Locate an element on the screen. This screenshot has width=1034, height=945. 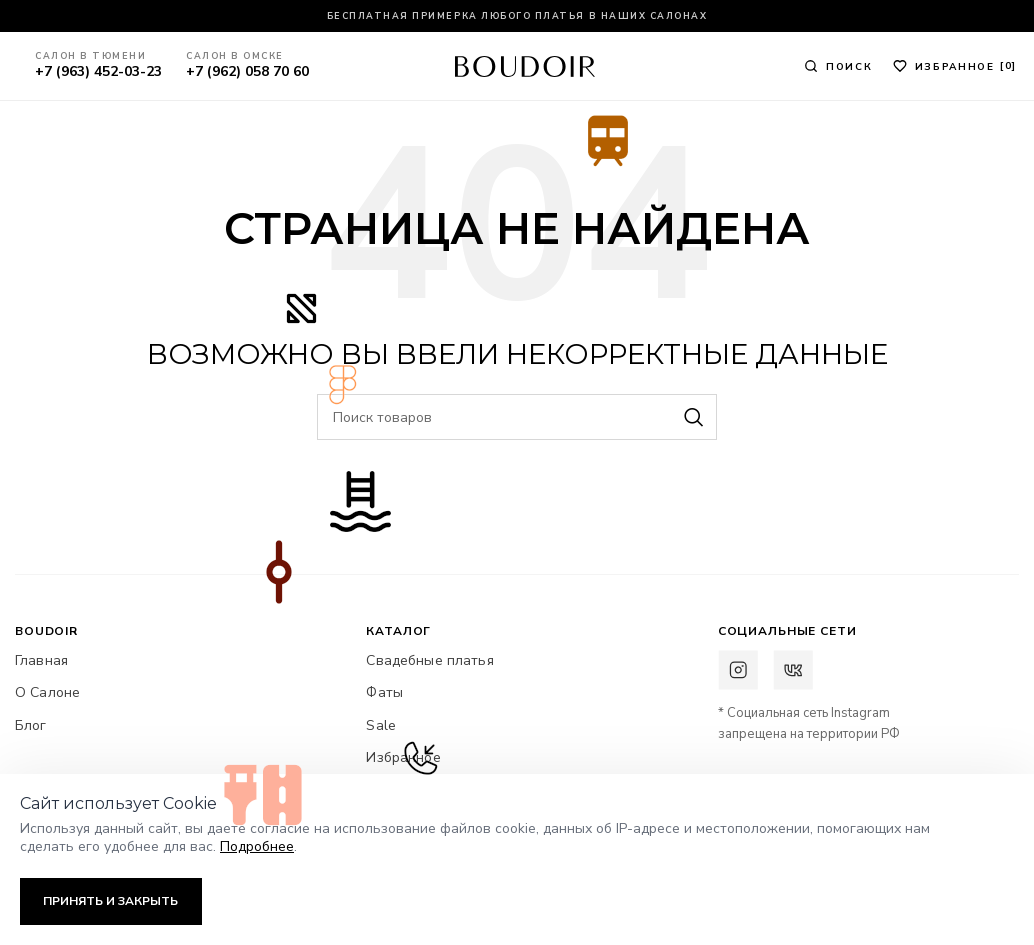
open apple news app is located at coordinates (301, 308).